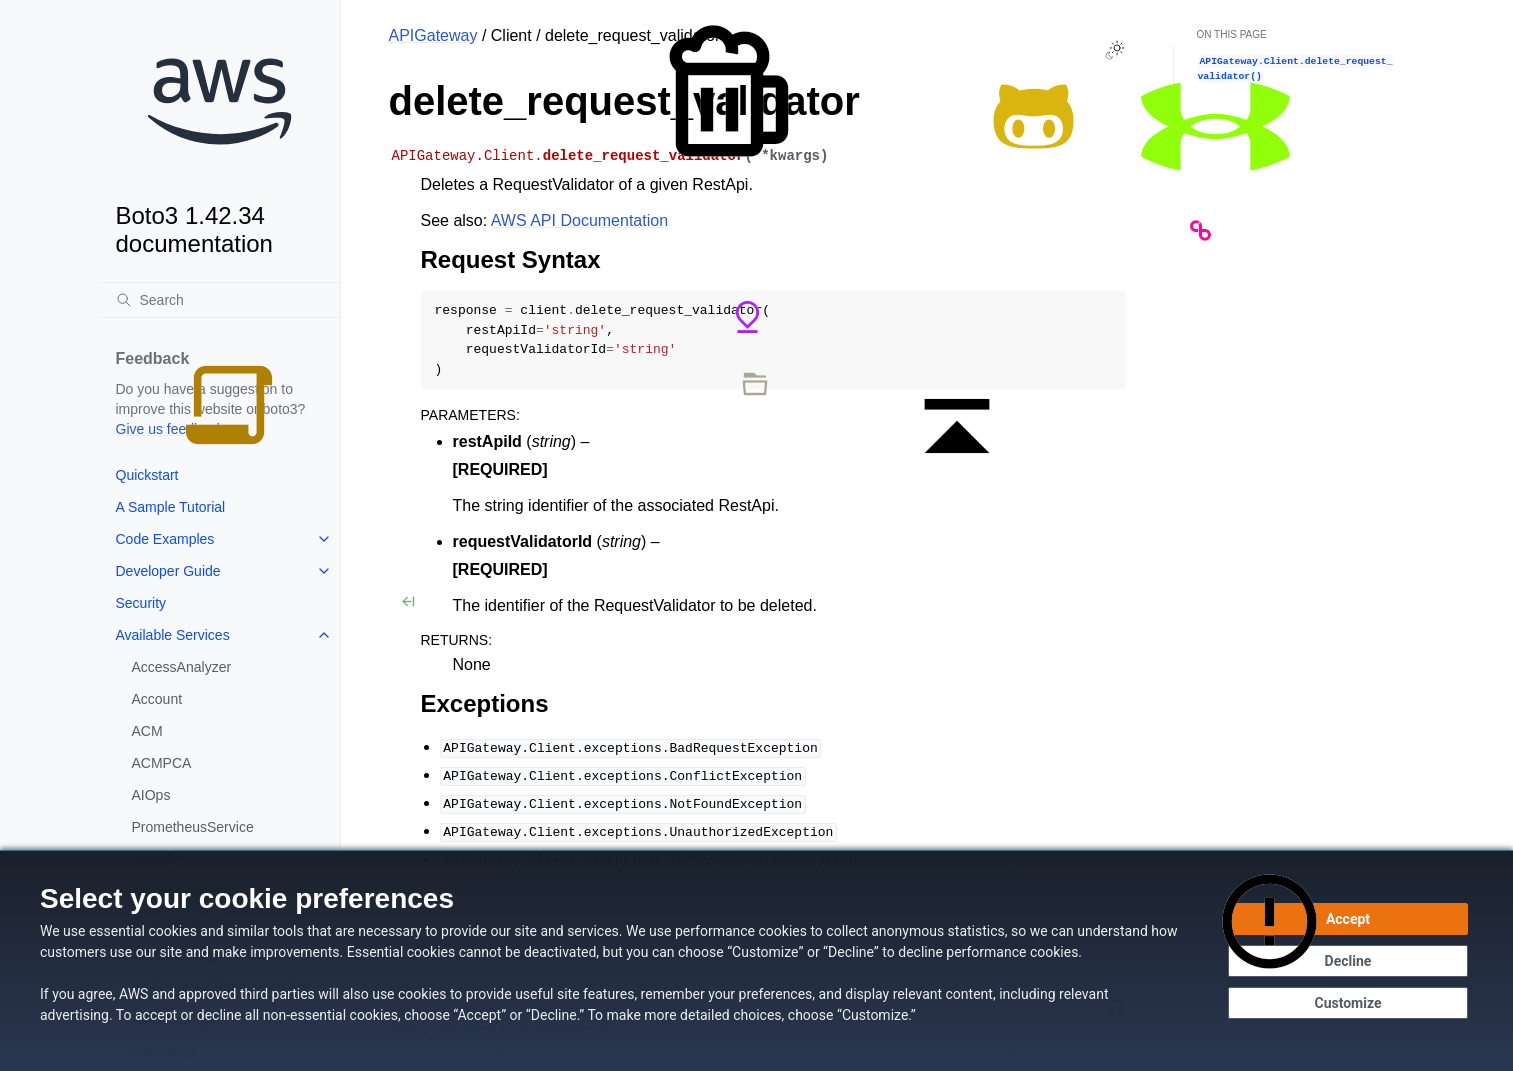  Describe the element at coordinates (408, 601) in the screenshot. I see `expand panel to the left` at that location.